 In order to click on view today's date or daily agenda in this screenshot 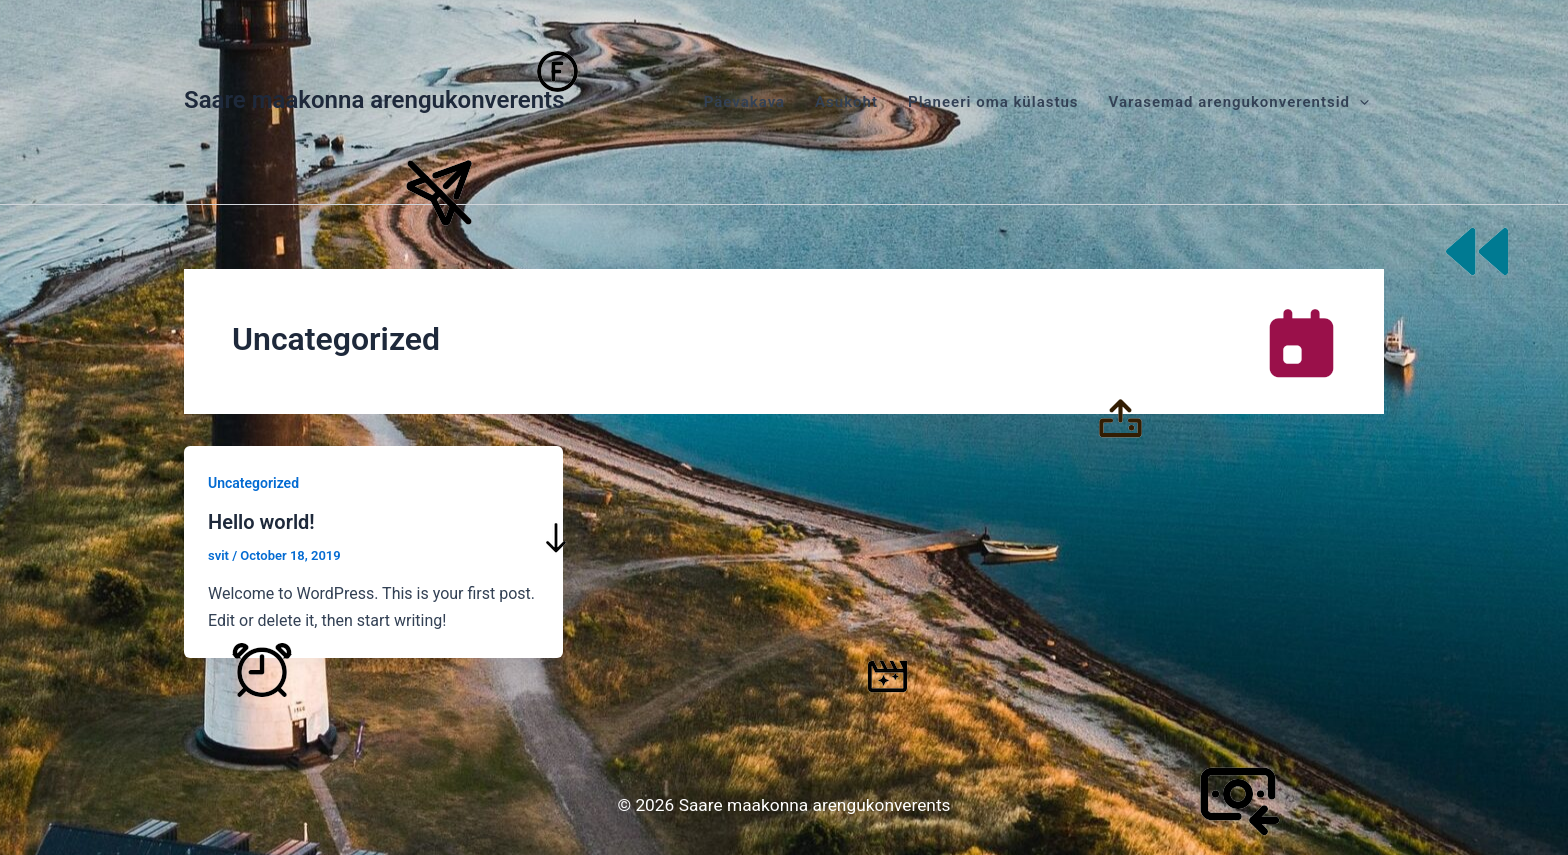, I will do `click(1301, 345)`.